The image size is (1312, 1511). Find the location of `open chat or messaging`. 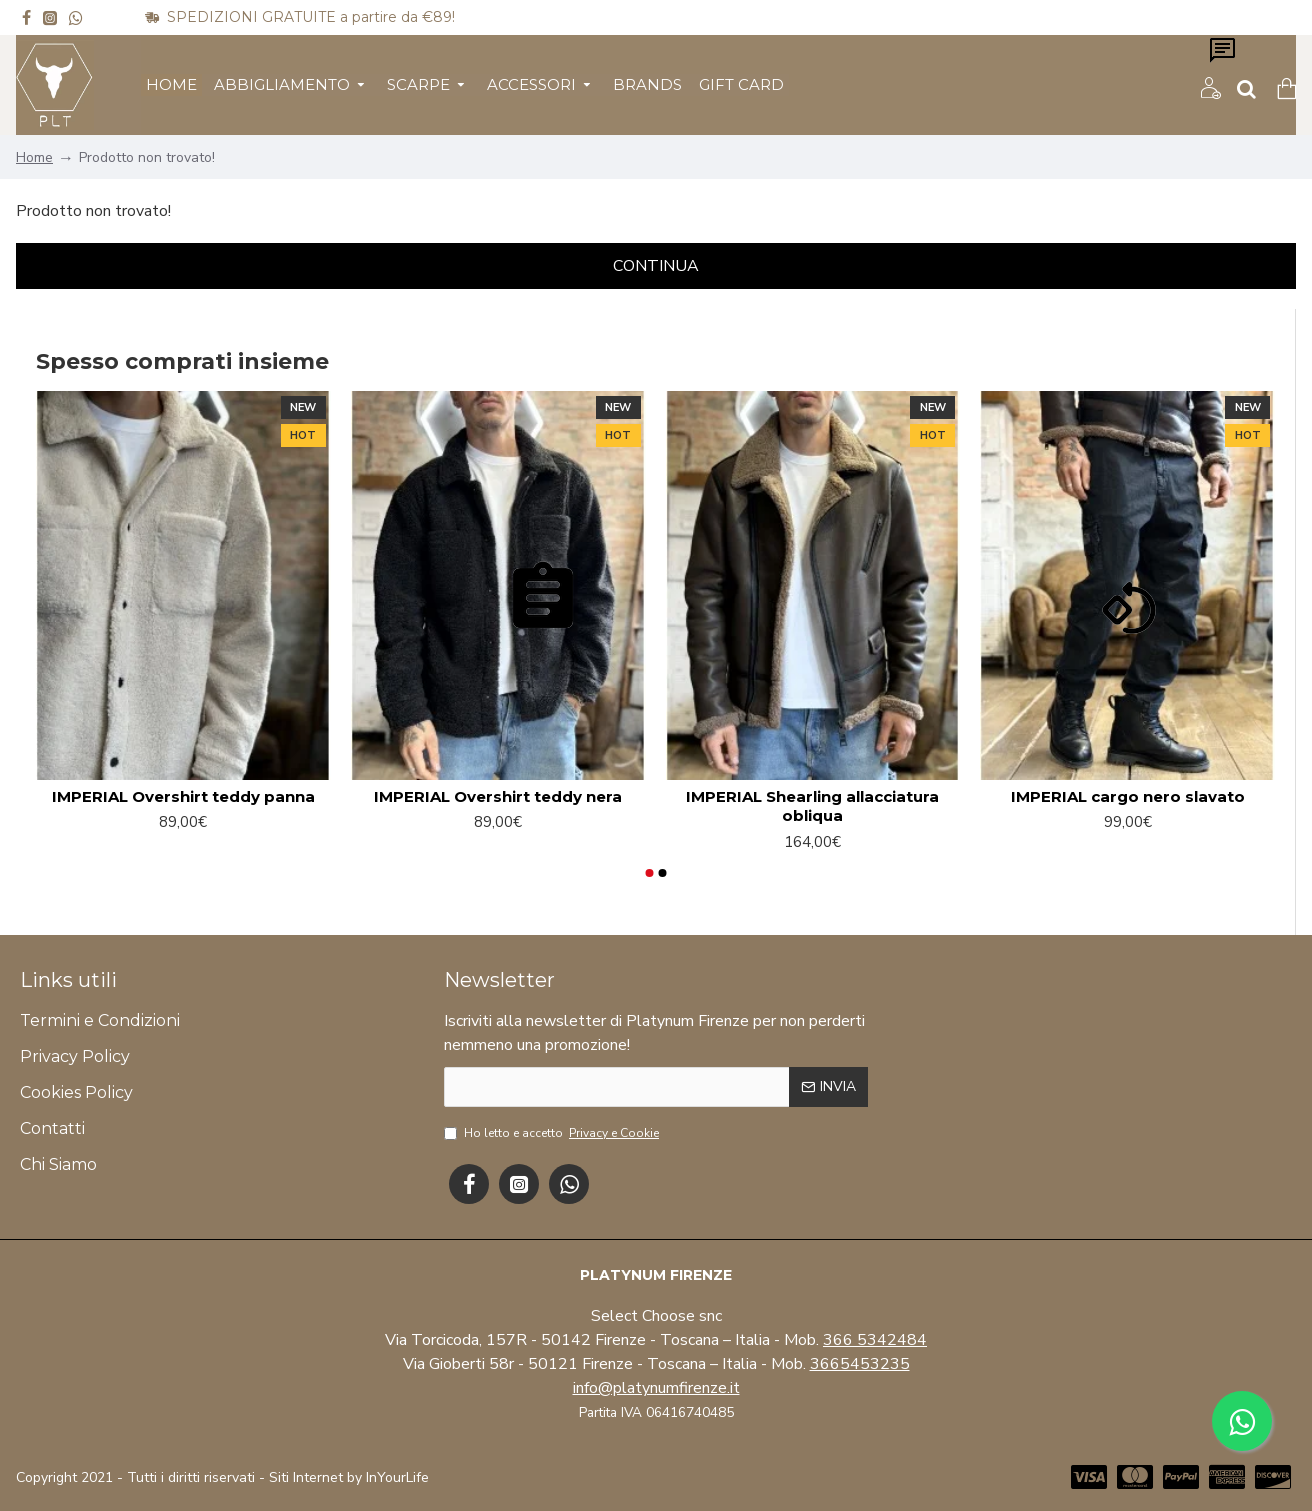

open chat or messaging is located at coordinates (1222, 50).